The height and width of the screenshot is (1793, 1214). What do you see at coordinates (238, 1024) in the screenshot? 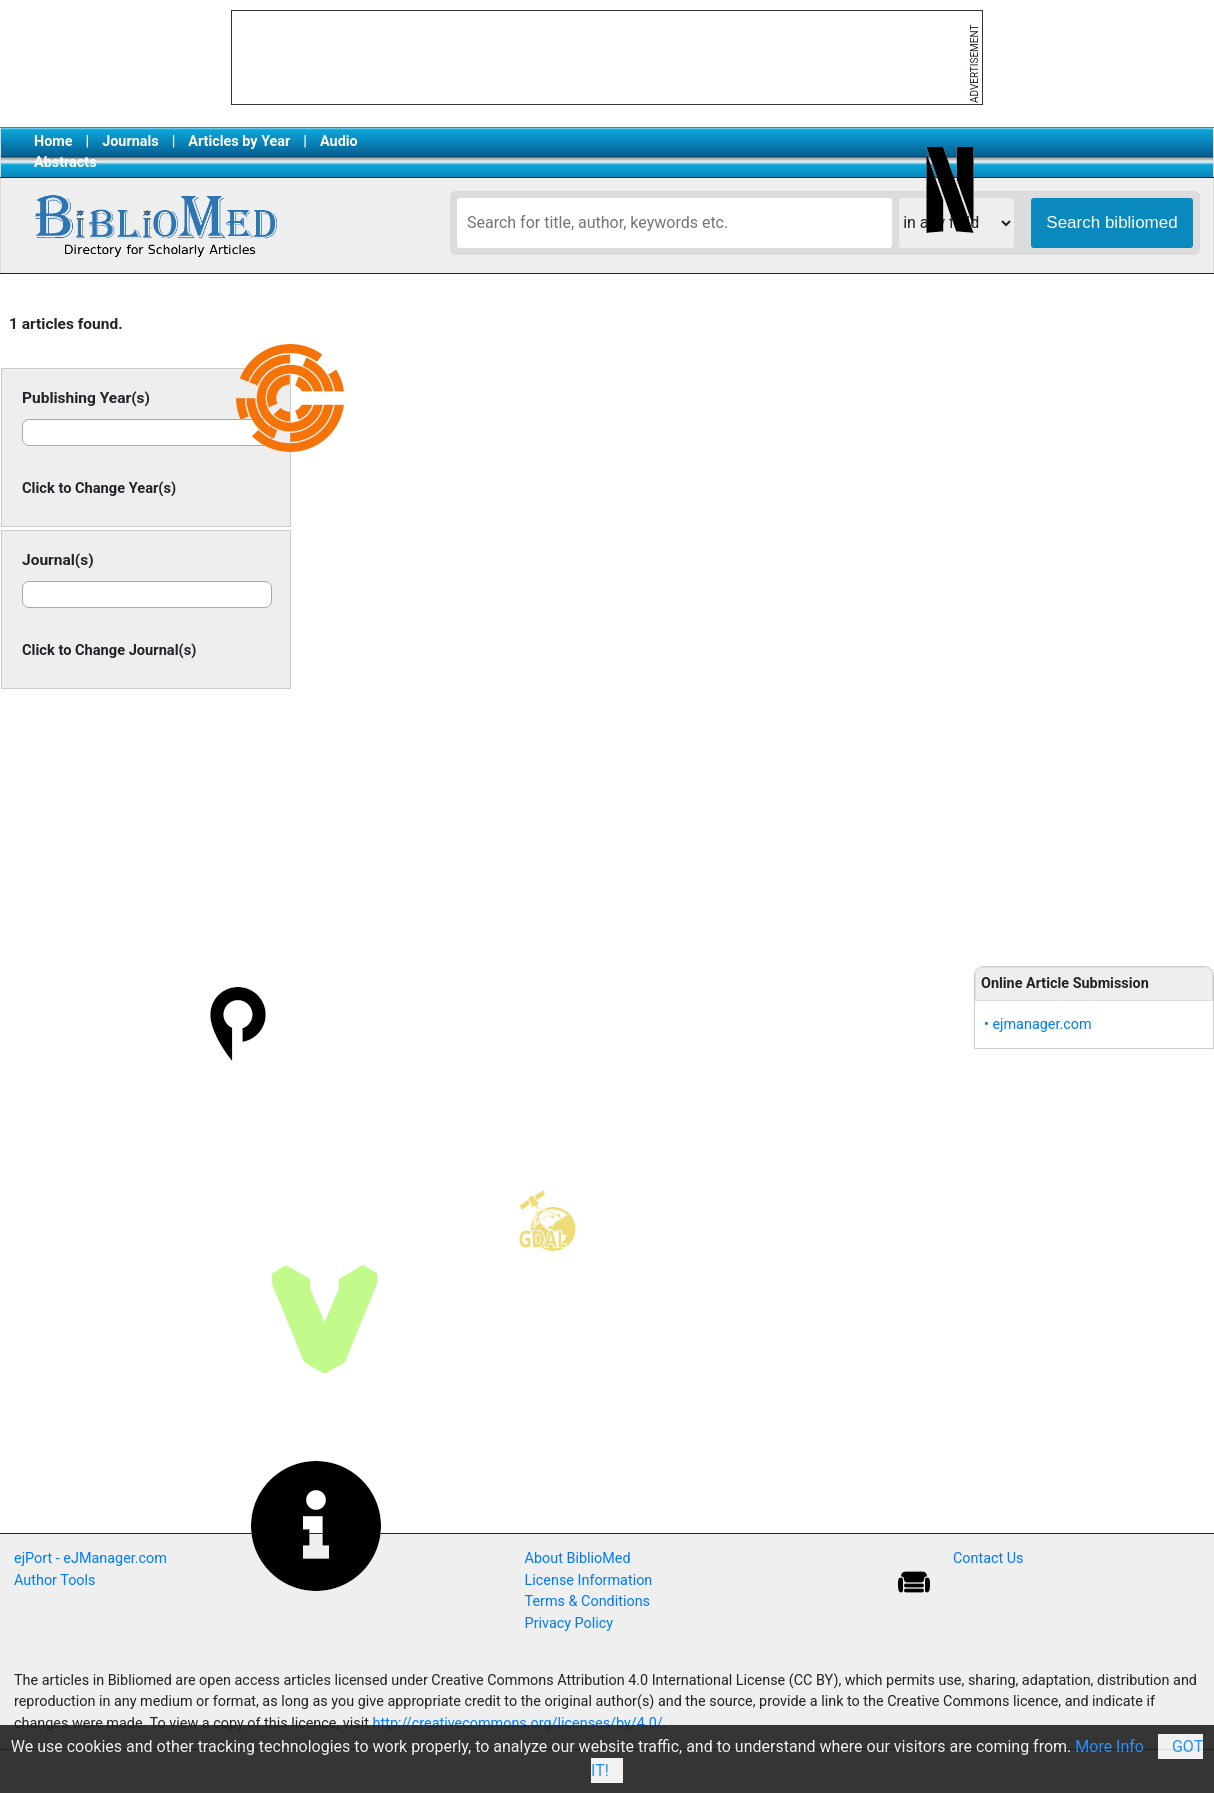
I see `player.me logo` at bounding box center [238, 1024].